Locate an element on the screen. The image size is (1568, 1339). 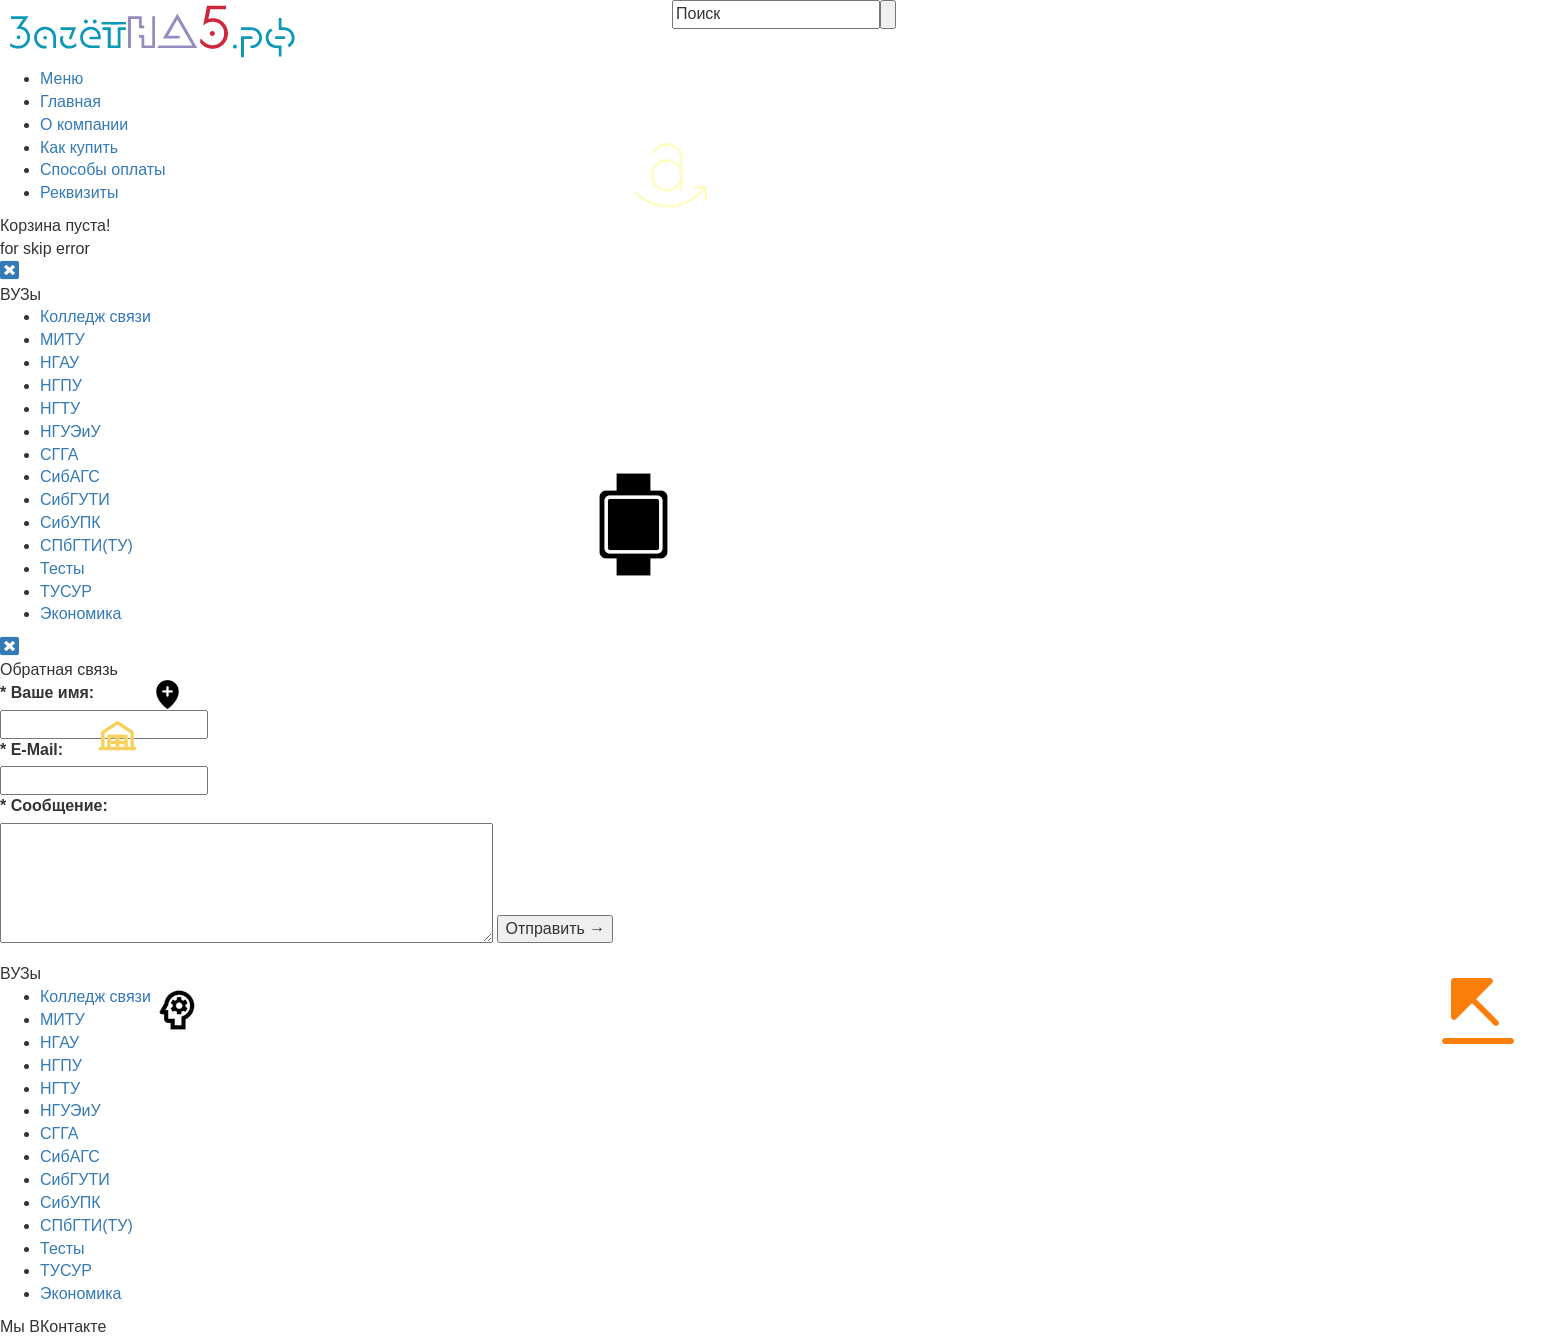
access mental health or psychology features is located at coordinates (177, 1010).